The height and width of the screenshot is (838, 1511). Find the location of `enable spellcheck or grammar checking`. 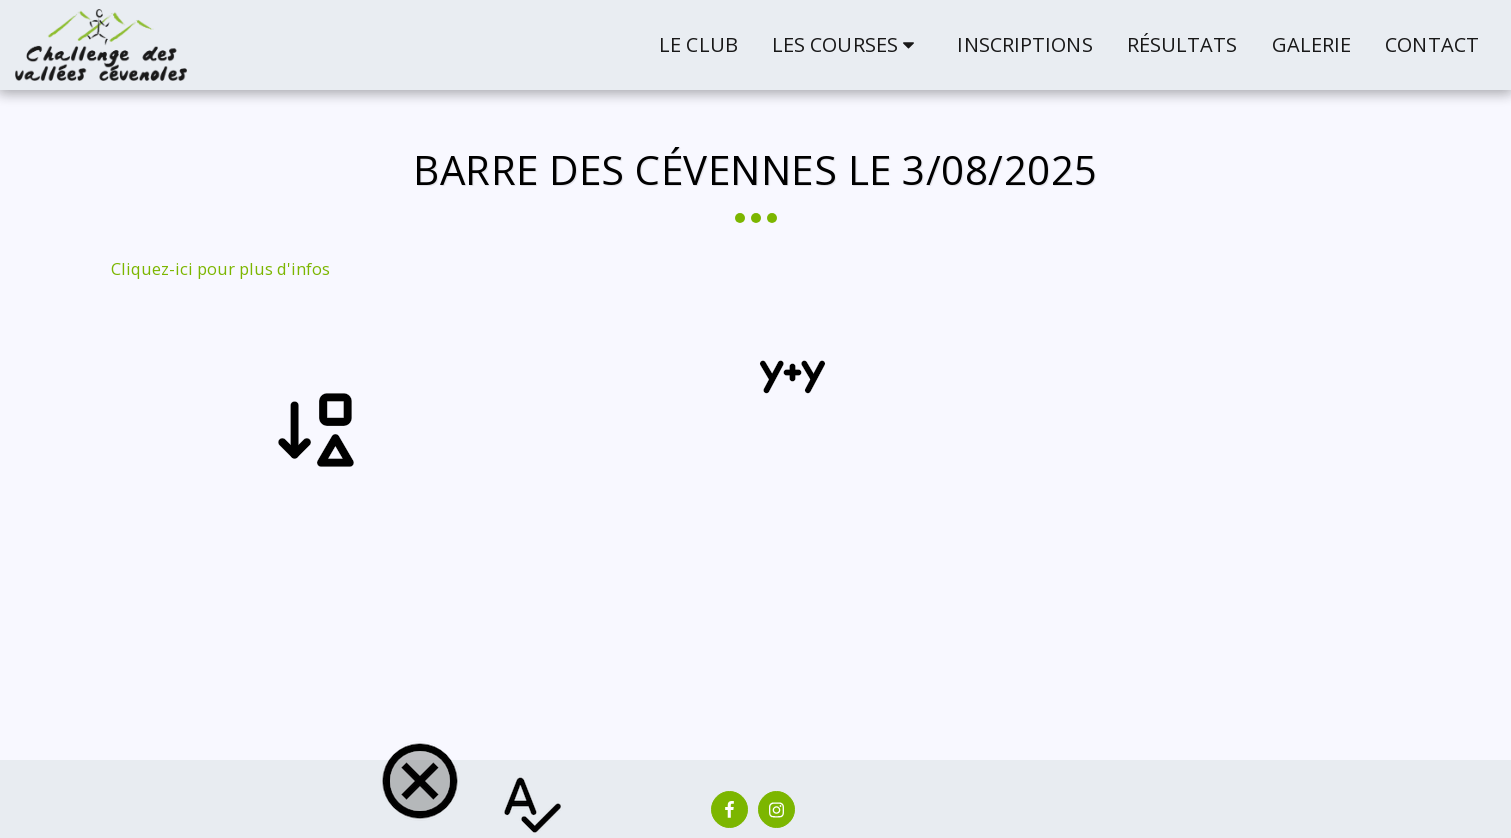

enable spellcheck or grammar checking is located at coordinates (530, 803).